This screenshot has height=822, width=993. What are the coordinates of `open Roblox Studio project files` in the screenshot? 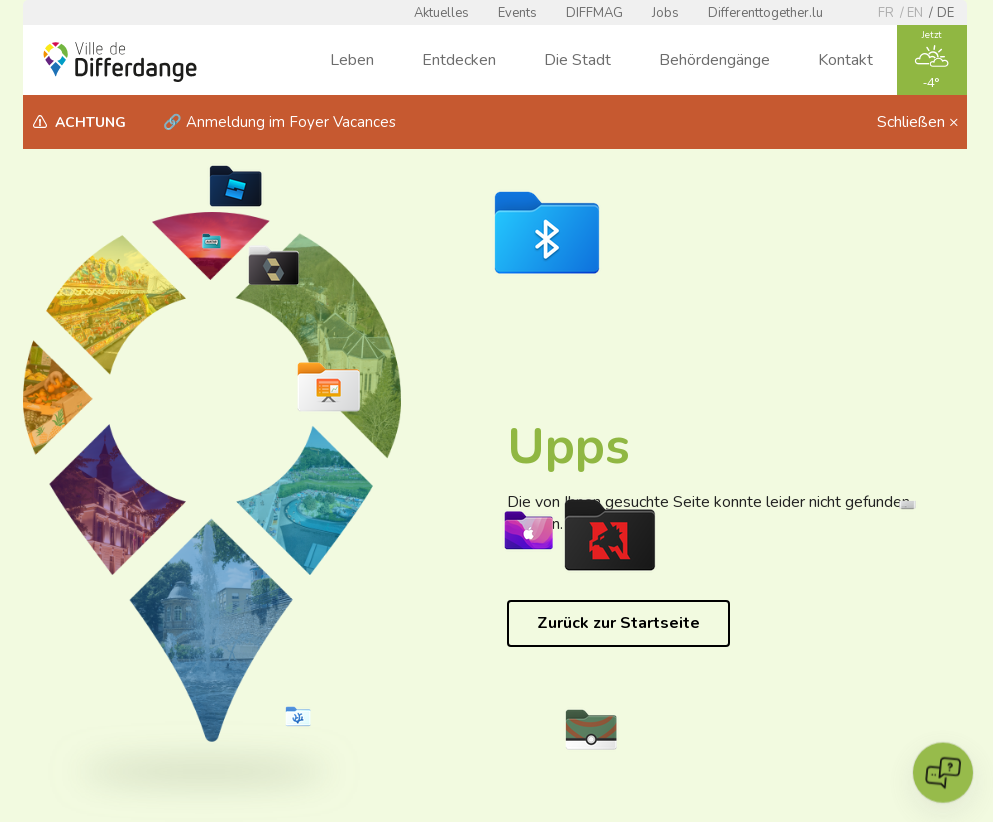 It's located at (235, 187).